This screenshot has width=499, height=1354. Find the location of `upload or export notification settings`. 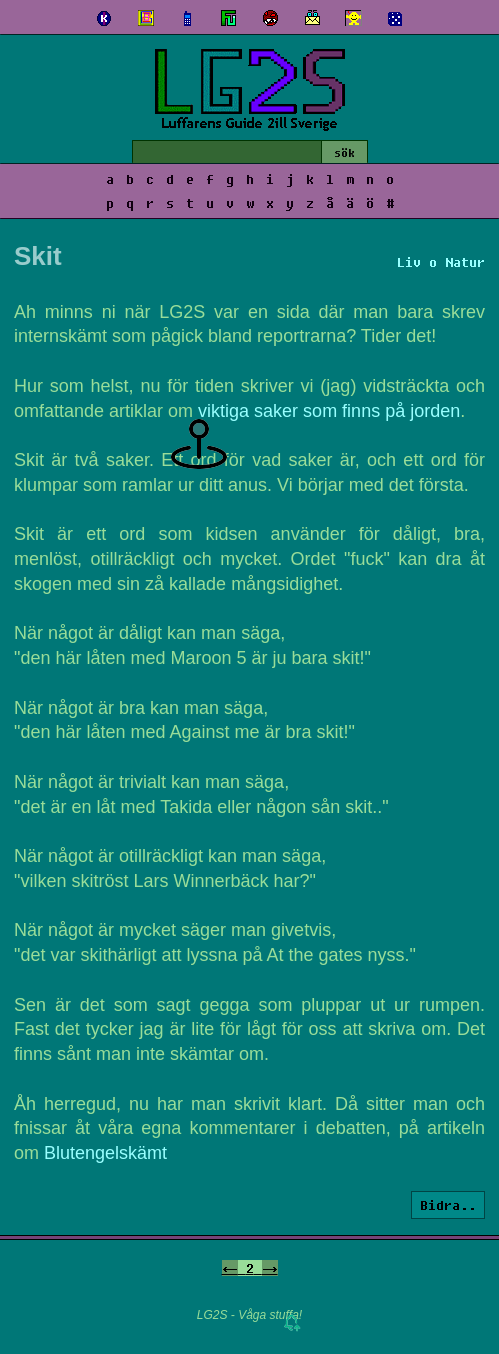

upload or export notification settings is located at coordinates (291, 1322).